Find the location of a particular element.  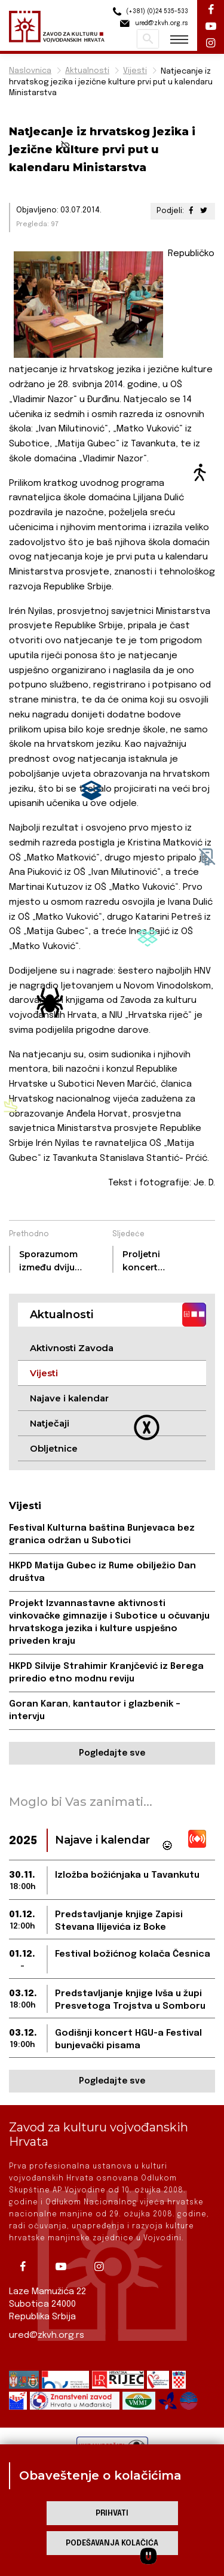

view flight arrival information is located at coordinates (10, 1105).